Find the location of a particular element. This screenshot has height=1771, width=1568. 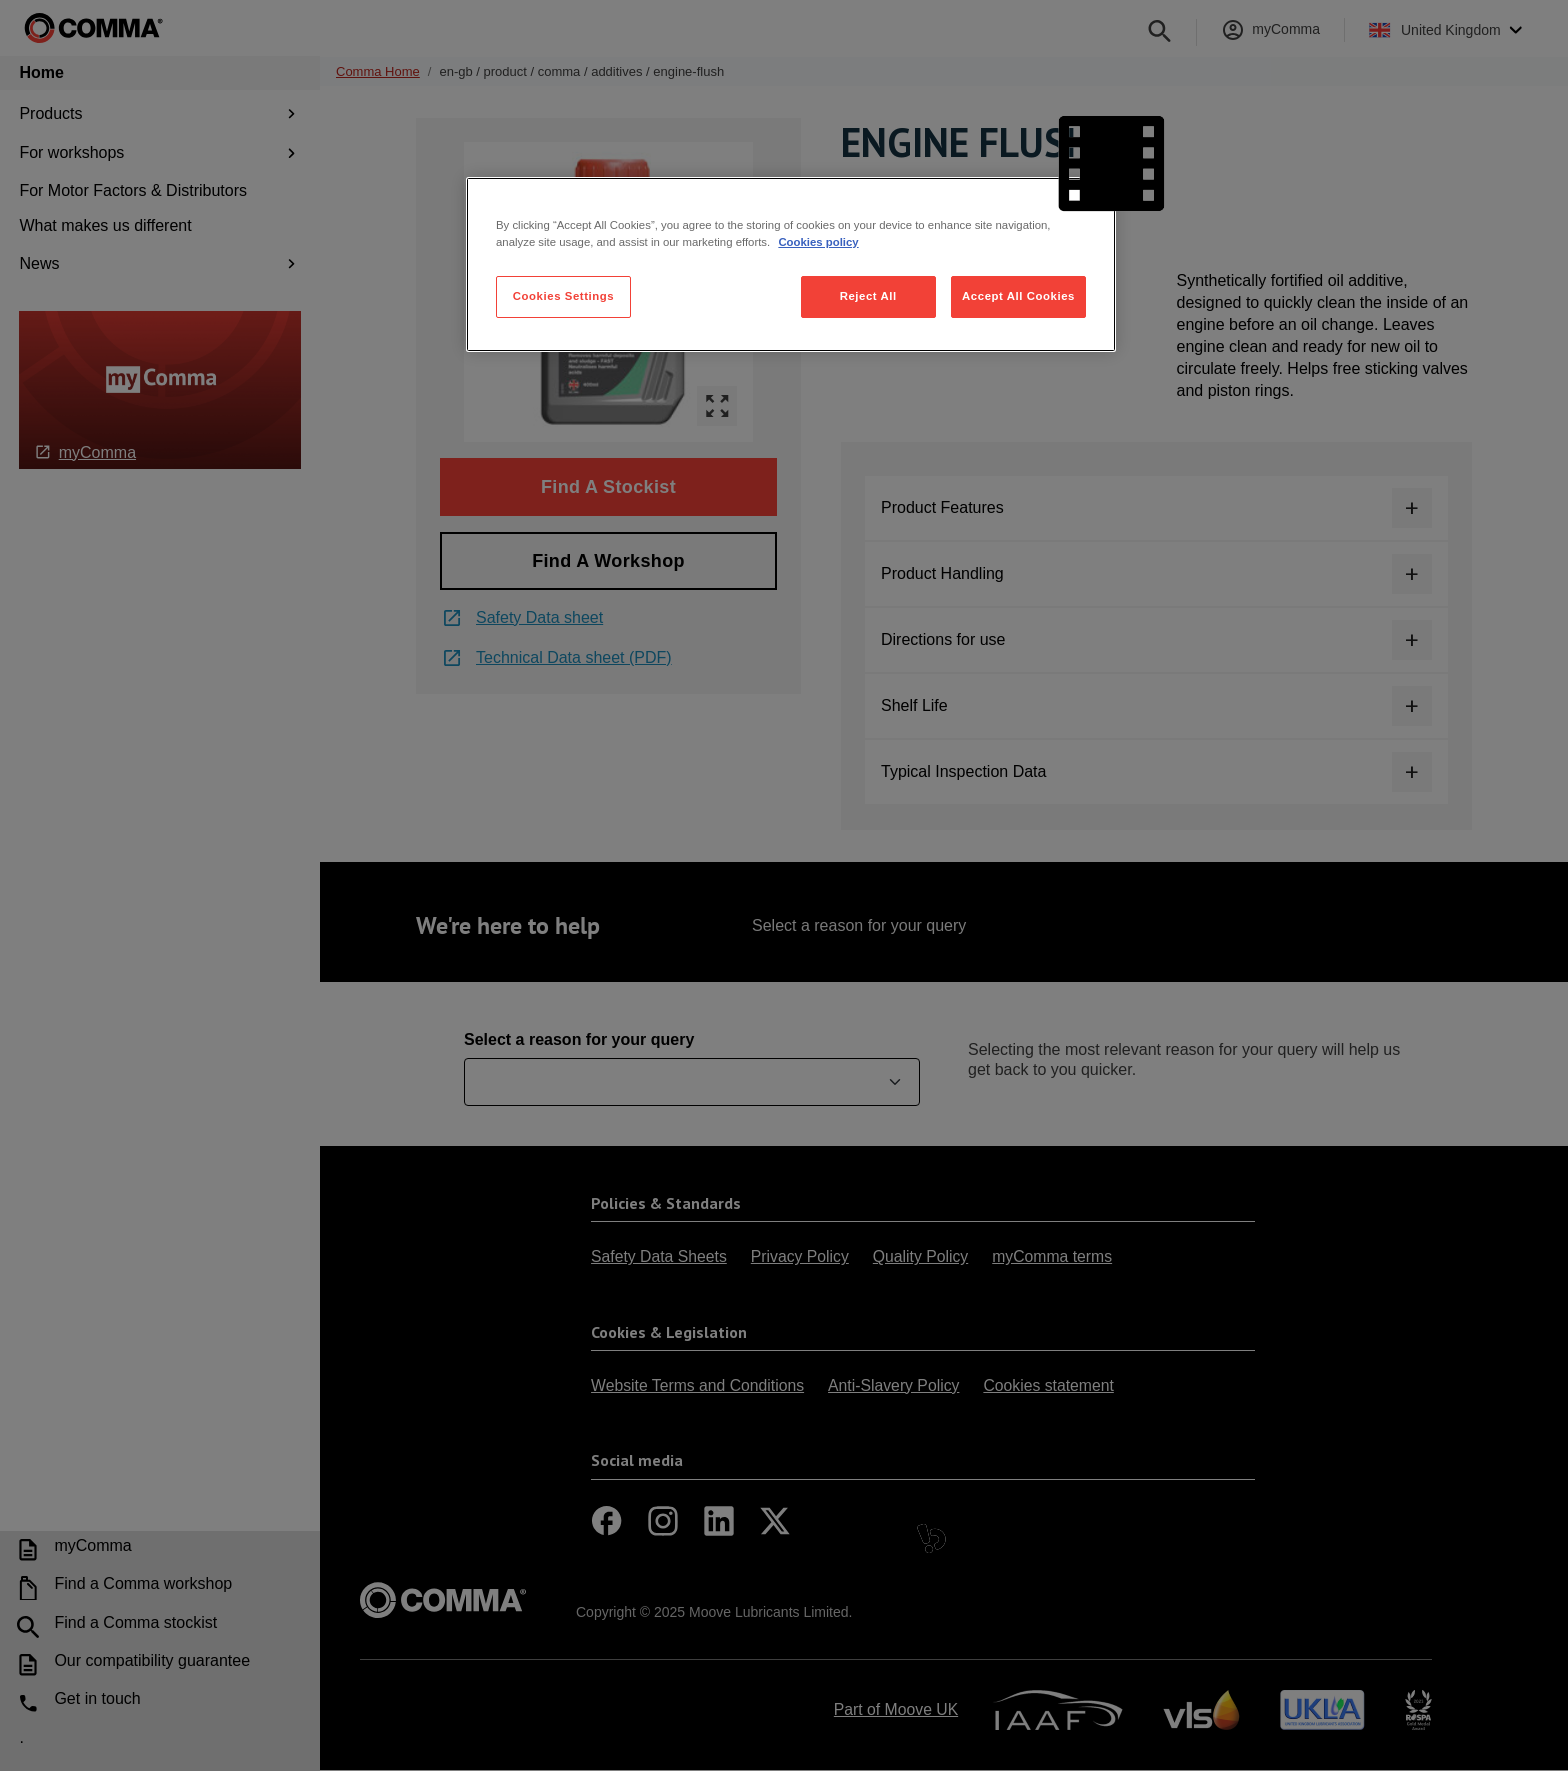

open the Bukalapak app is located at coordinates (931, 1538).